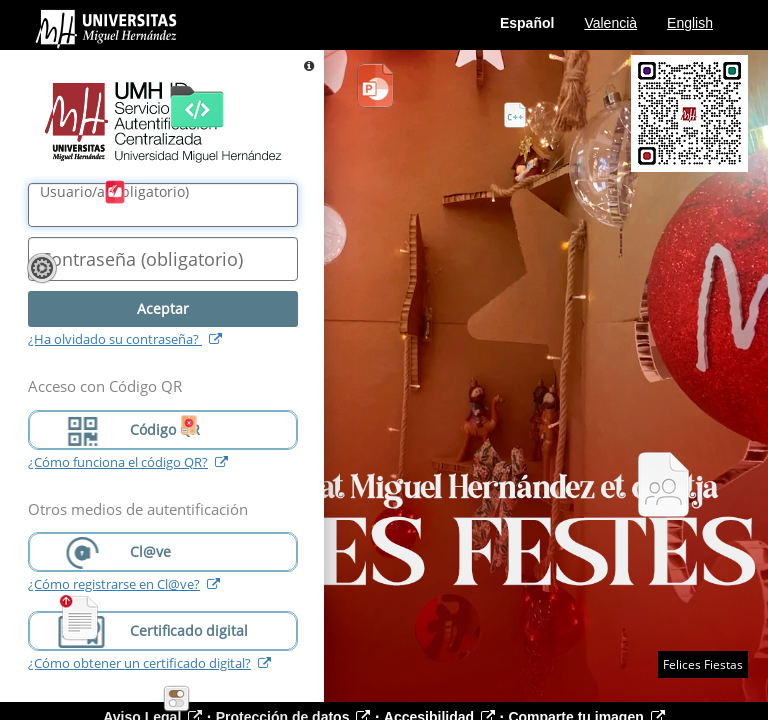 The image size is (768, 720). I want to click on open system settings, so click(42, 268).